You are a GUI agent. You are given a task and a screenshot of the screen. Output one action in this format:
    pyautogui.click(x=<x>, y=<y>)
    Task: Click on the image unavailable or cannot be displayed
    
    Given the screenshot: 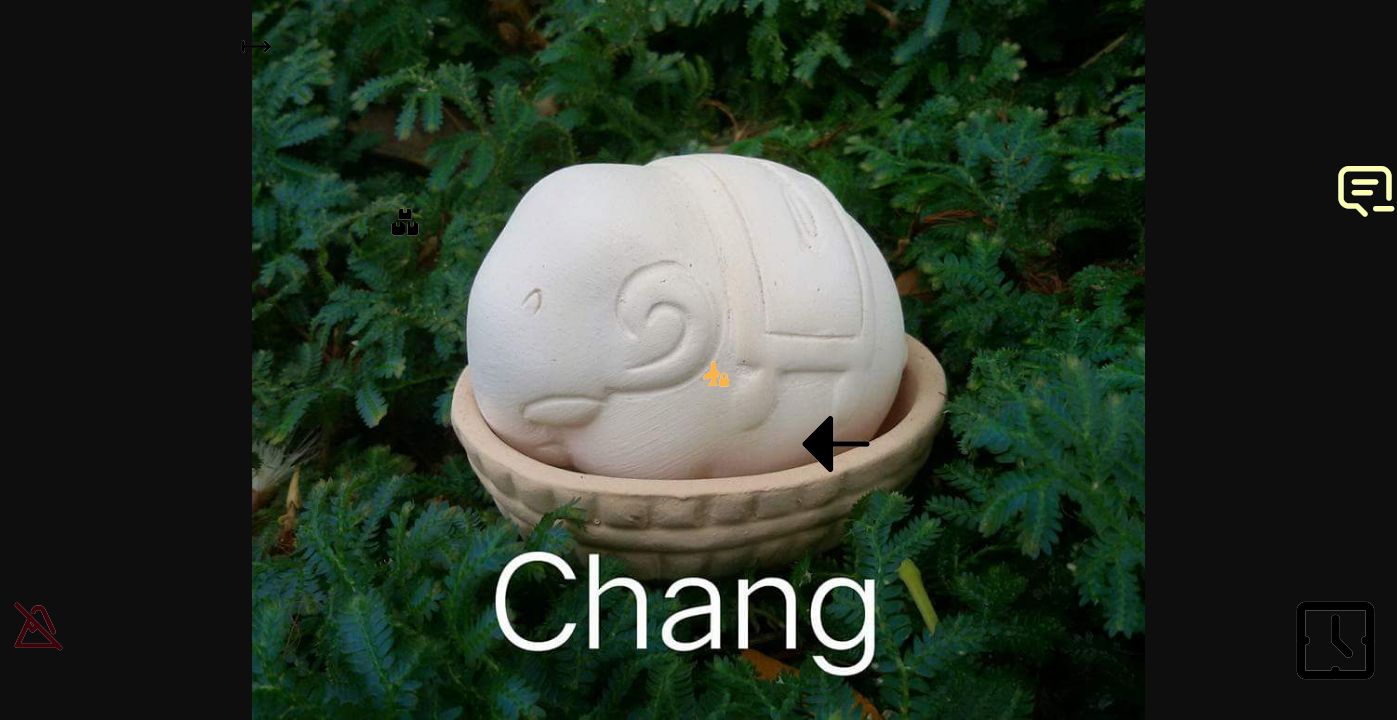 What is the action you would take?
    pyautogui.click(x=38, y=626)
    